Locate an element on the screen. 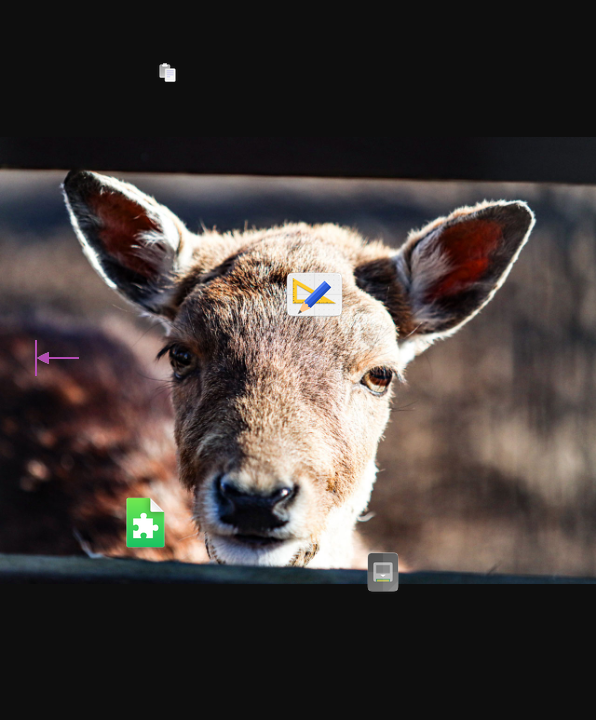 Image resolution: width=596 pixels, height=720 pixels. an add-on or extension file type is located at coordinates (145, 523).